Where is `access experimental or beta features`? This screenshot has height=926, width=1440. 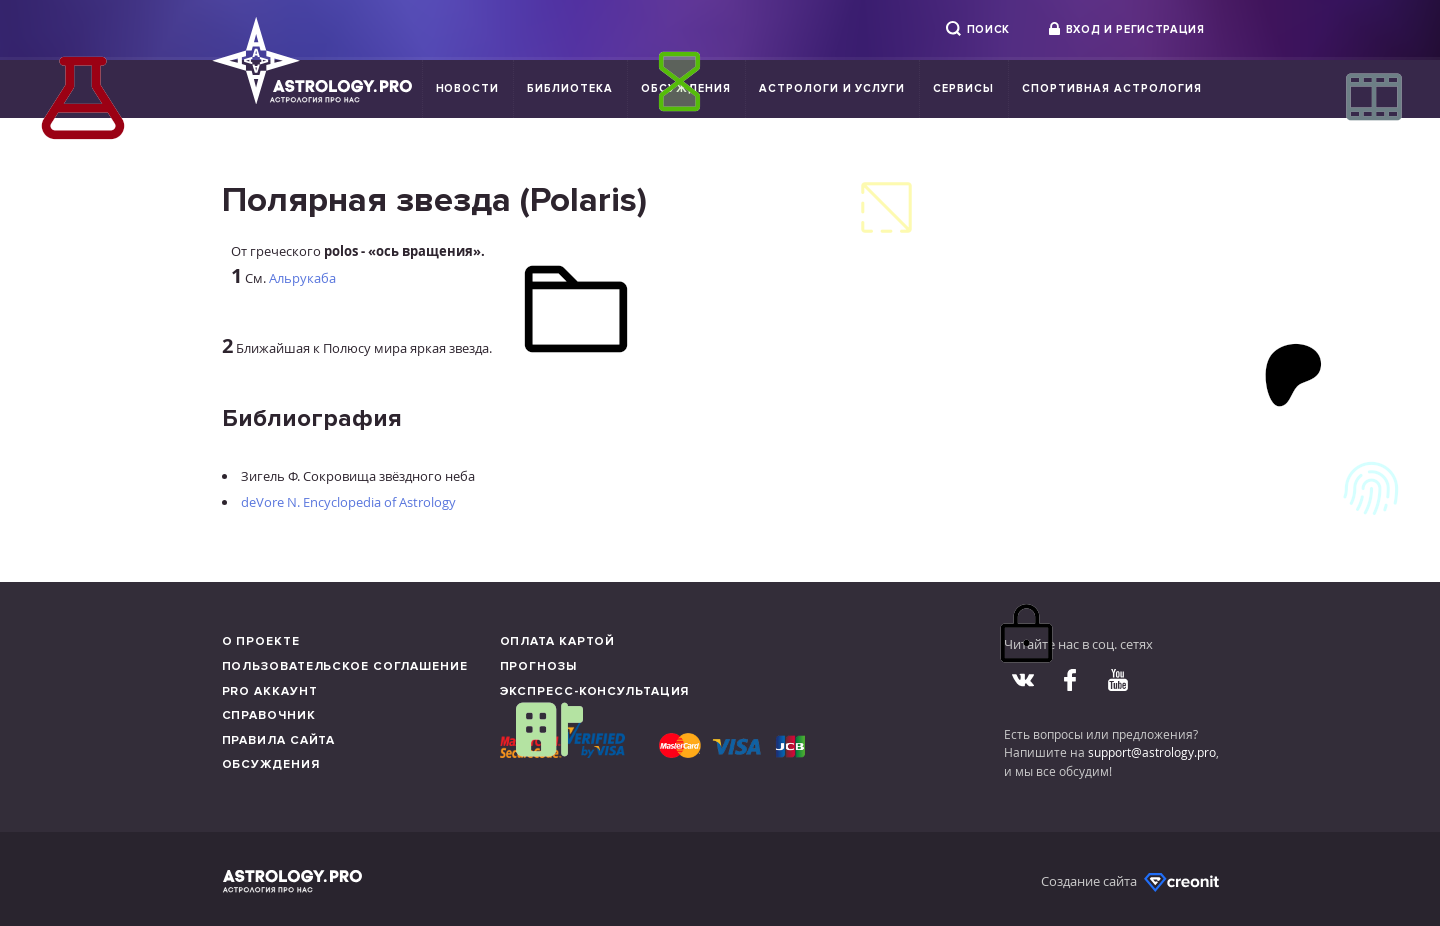
access experimental or beta features is located at coordinates (83, 98).